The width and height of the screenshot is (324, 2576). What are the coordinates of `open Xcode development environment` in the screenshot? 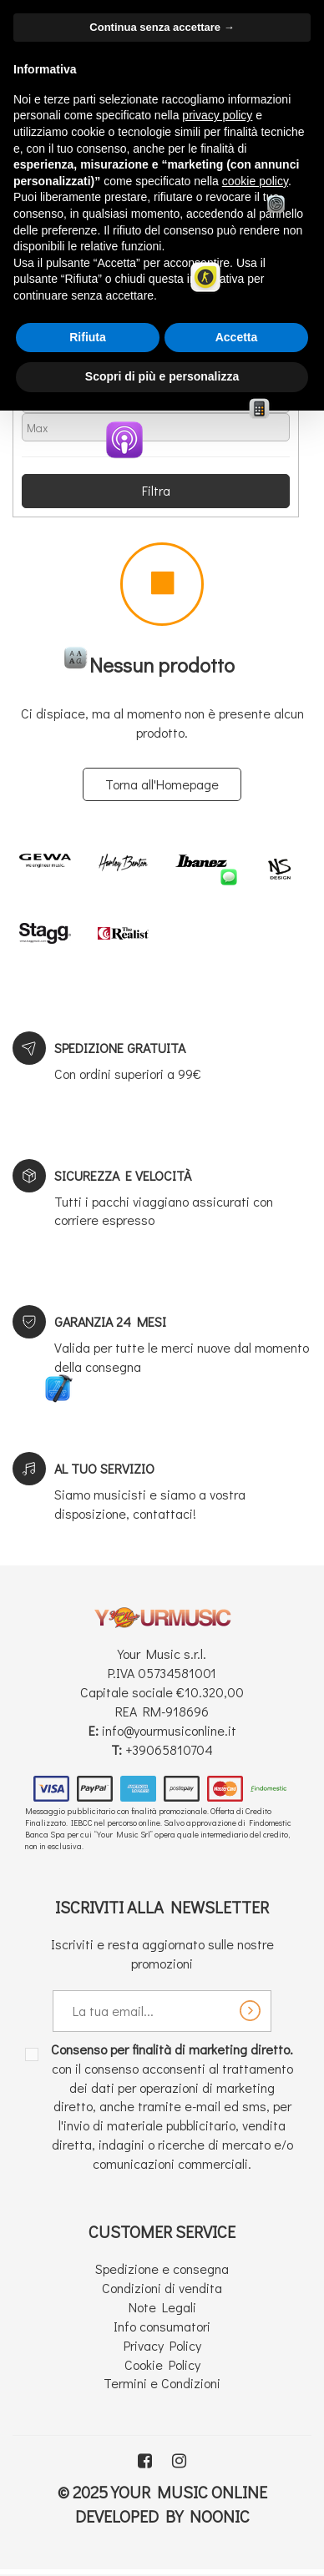 It's located at (58, 1389).